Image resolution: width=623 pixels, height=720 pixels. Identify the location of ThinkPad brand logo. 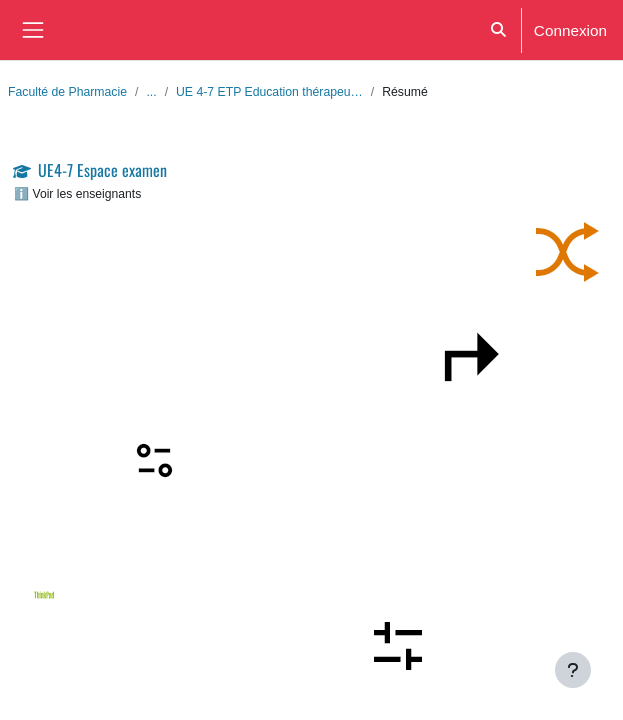
(44, 595).